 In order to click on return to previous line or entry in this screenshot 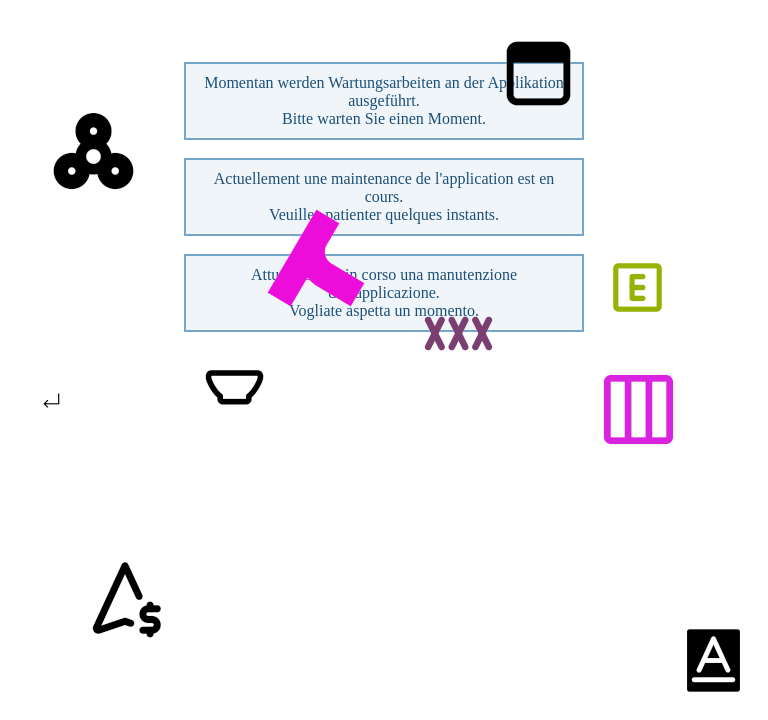, I will do `click(51, 400)`.